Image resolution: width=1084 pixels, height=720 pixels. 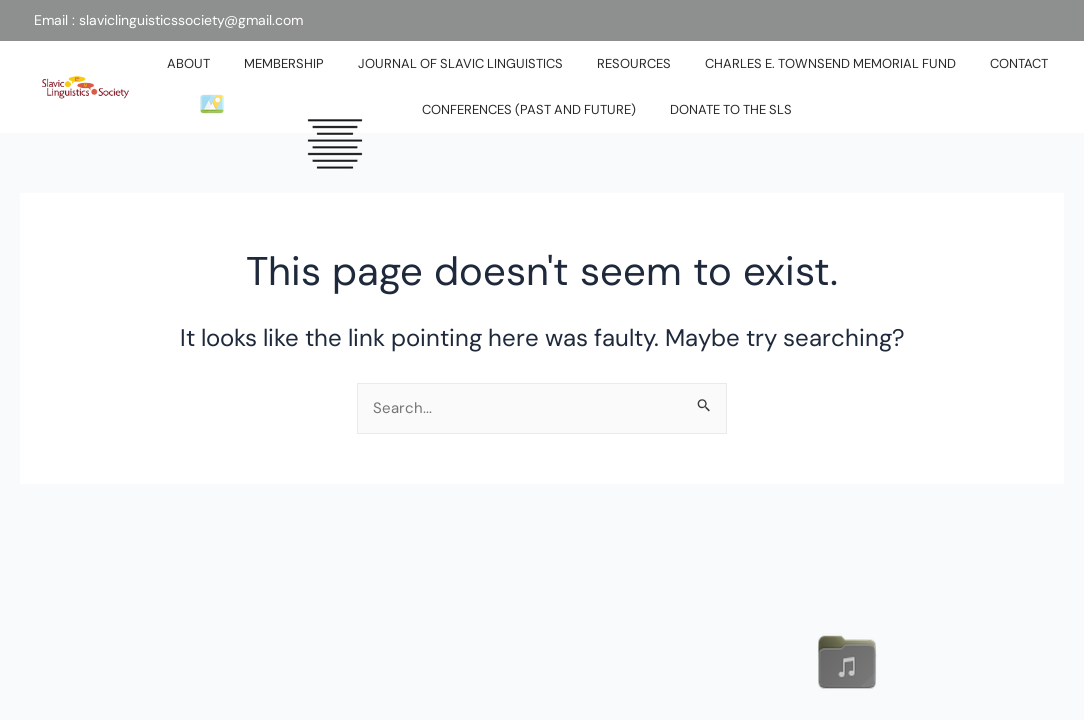 I want to click on open graphics applications folder, so click(x=212, y=104).